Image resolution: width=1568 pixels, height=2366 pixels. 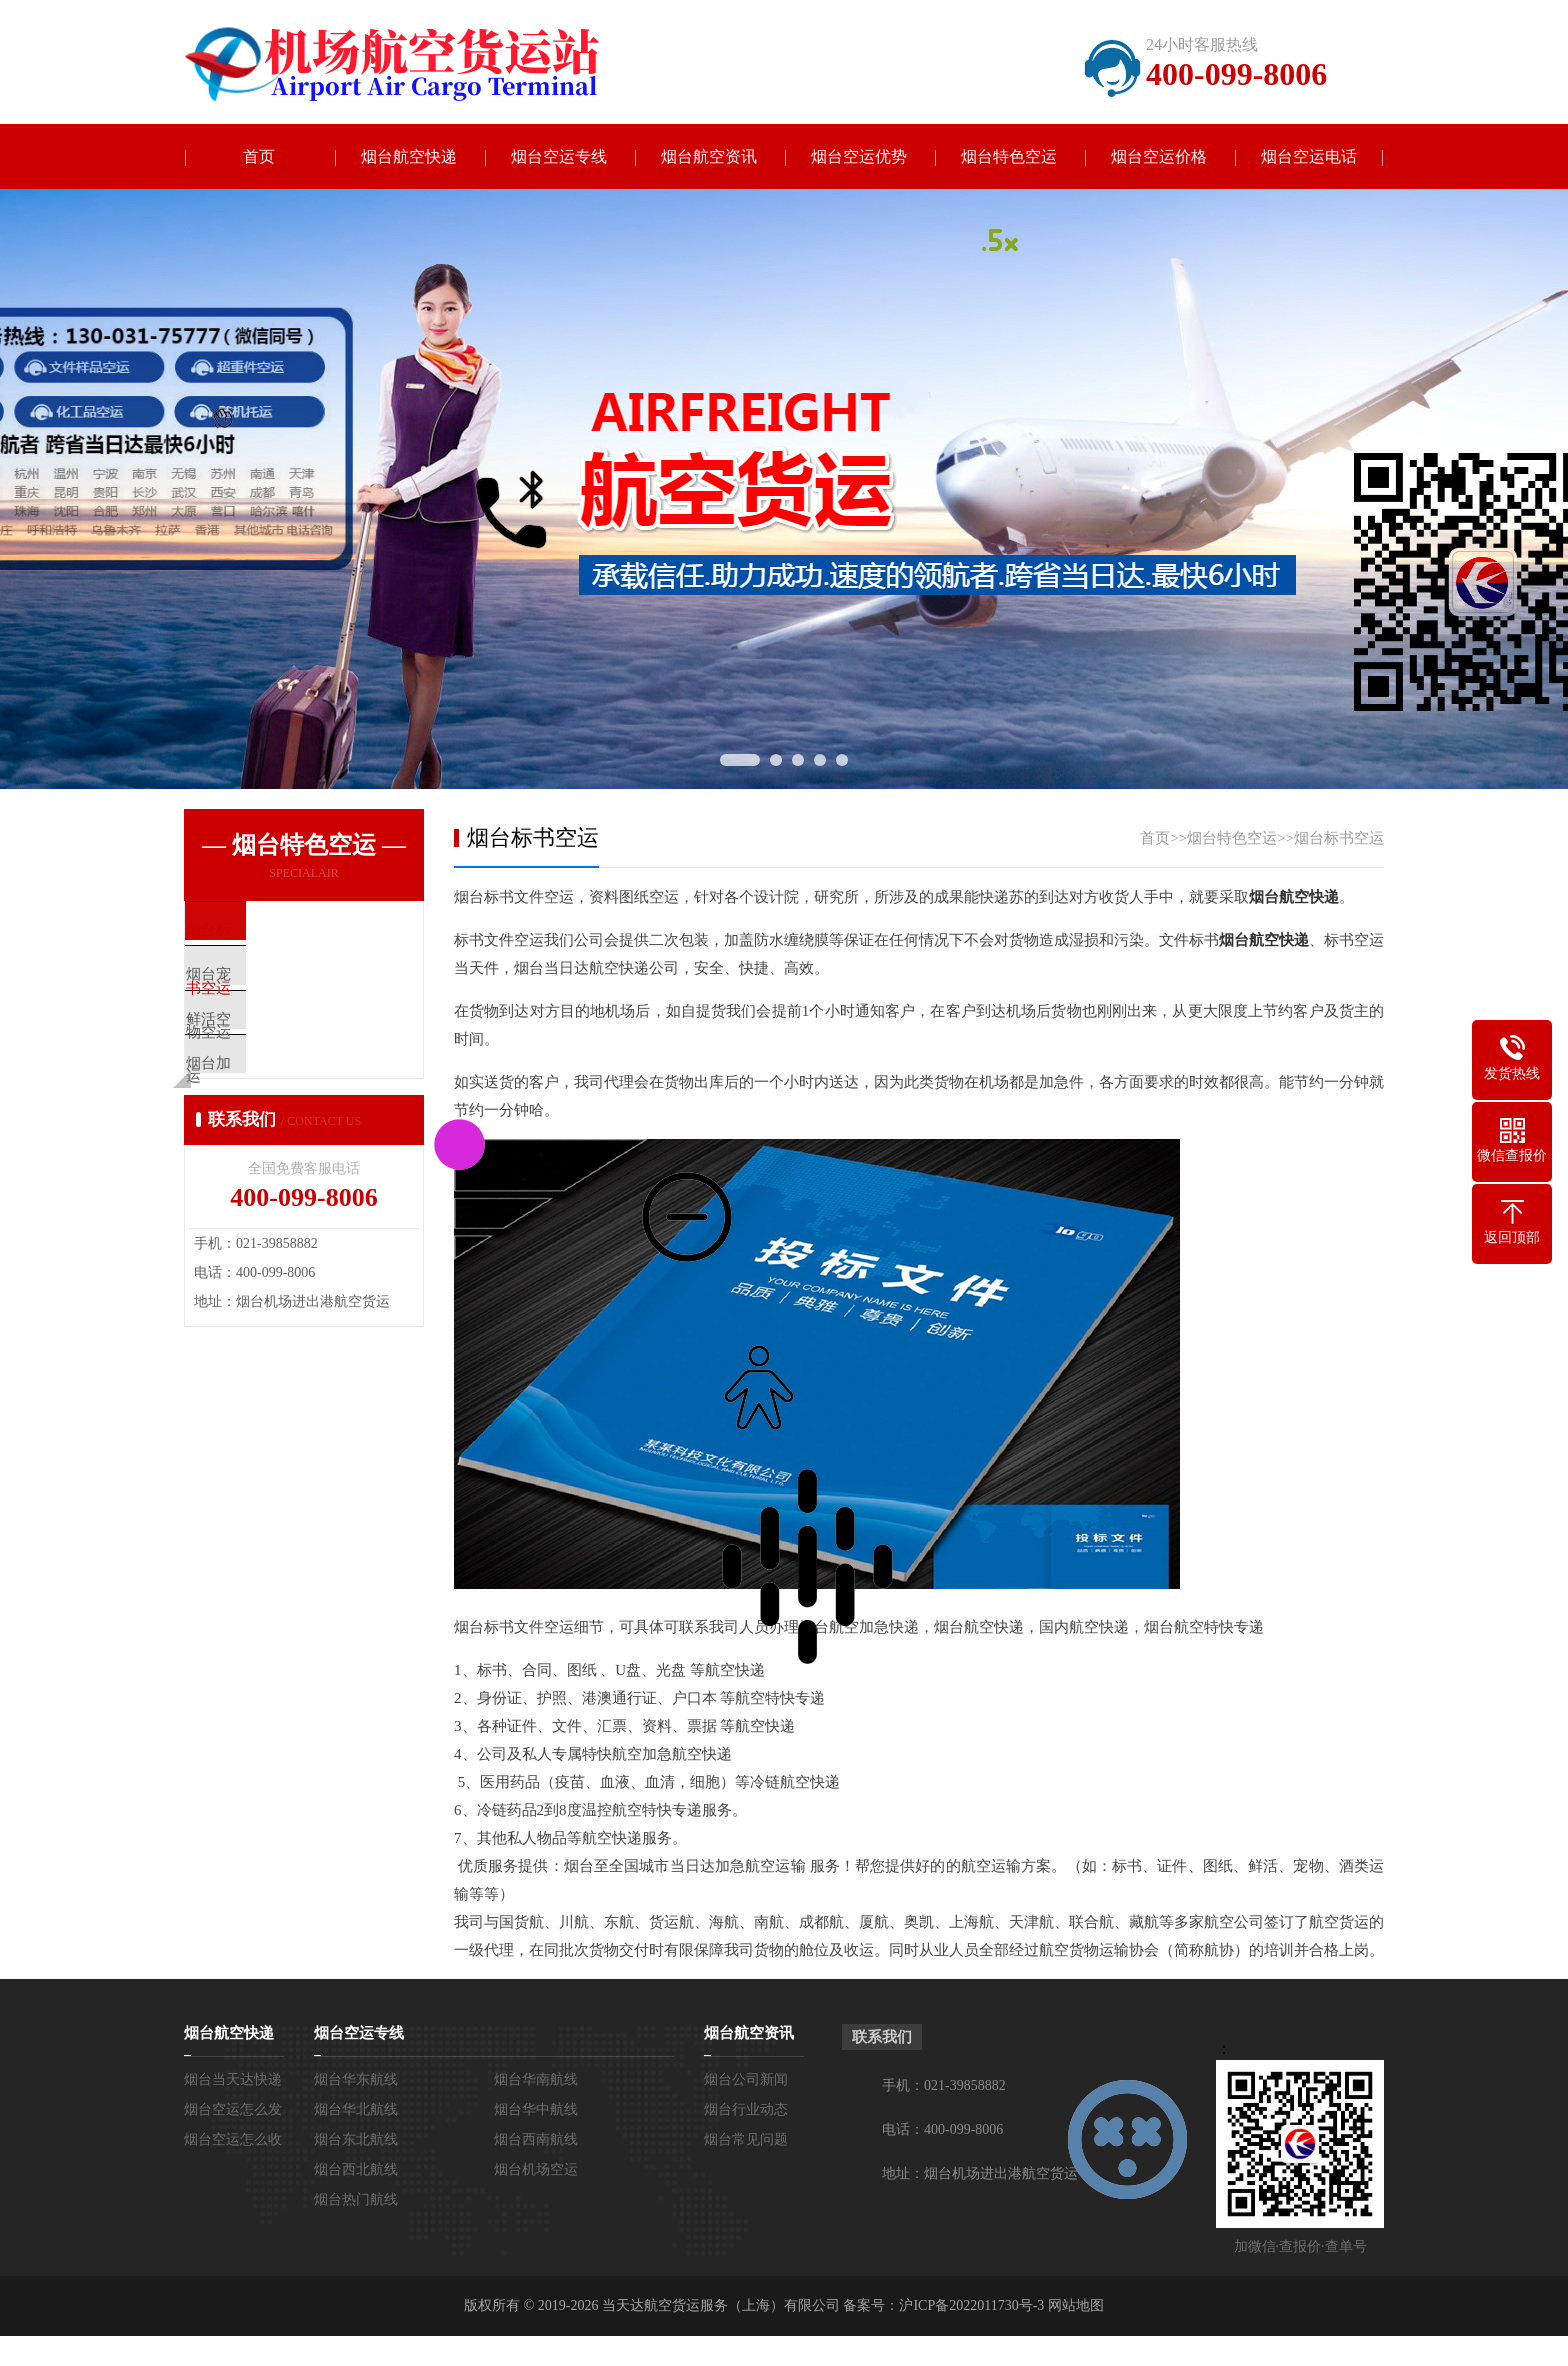 What do you see at coordinates (182, 1079) in the screenshot?
I see `indicates no cellular signal` at bounding box center [182, 1079].